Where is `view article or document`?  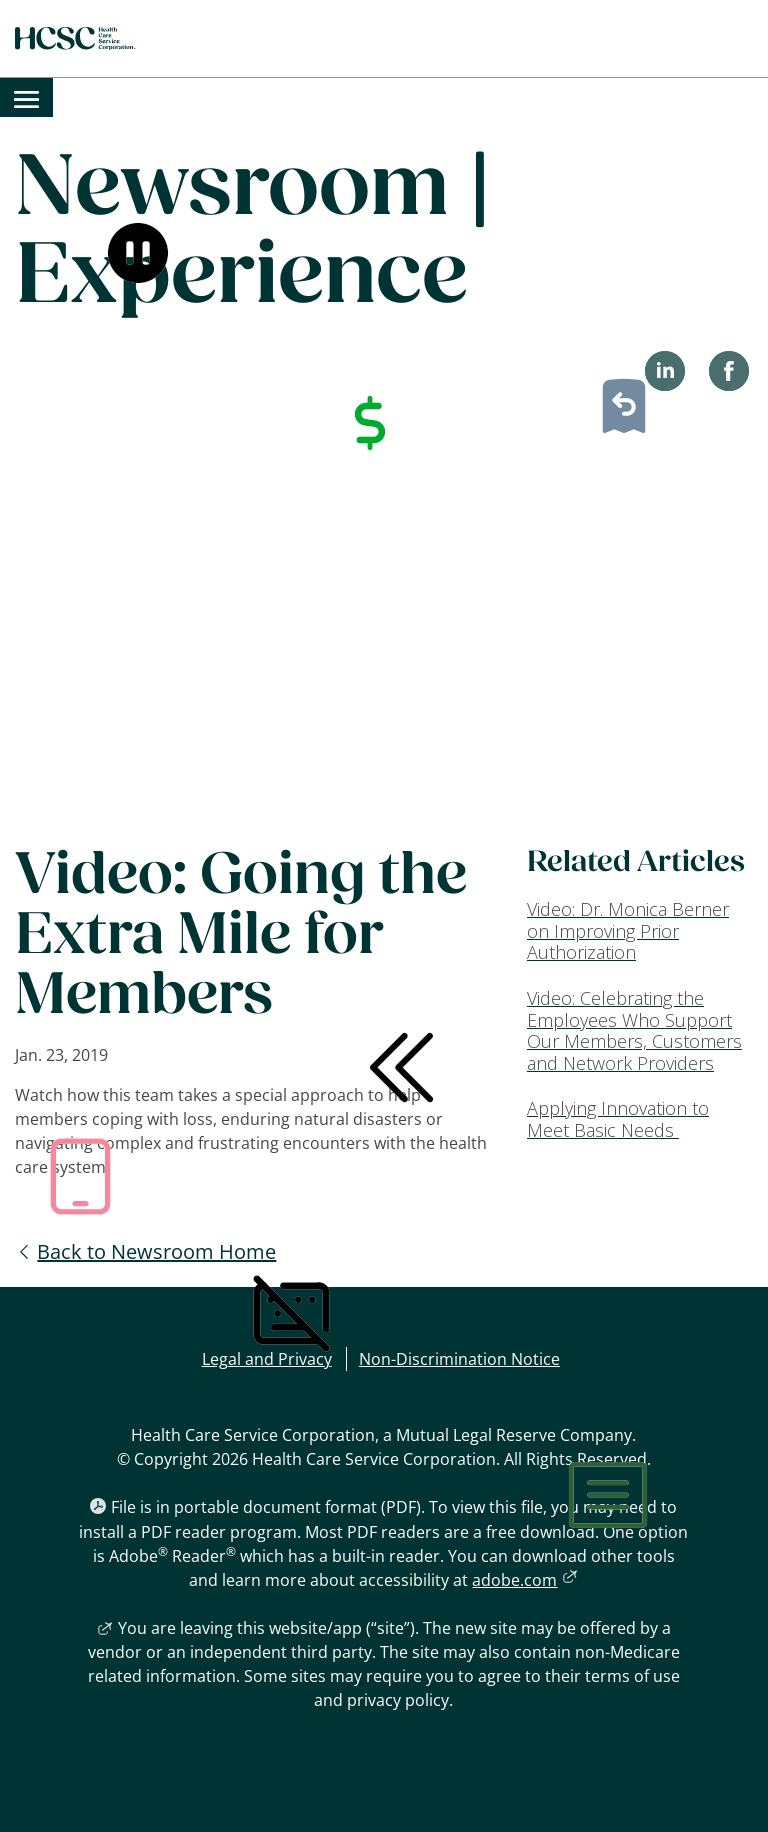
view article or document is located at coordinates (608, 1495).